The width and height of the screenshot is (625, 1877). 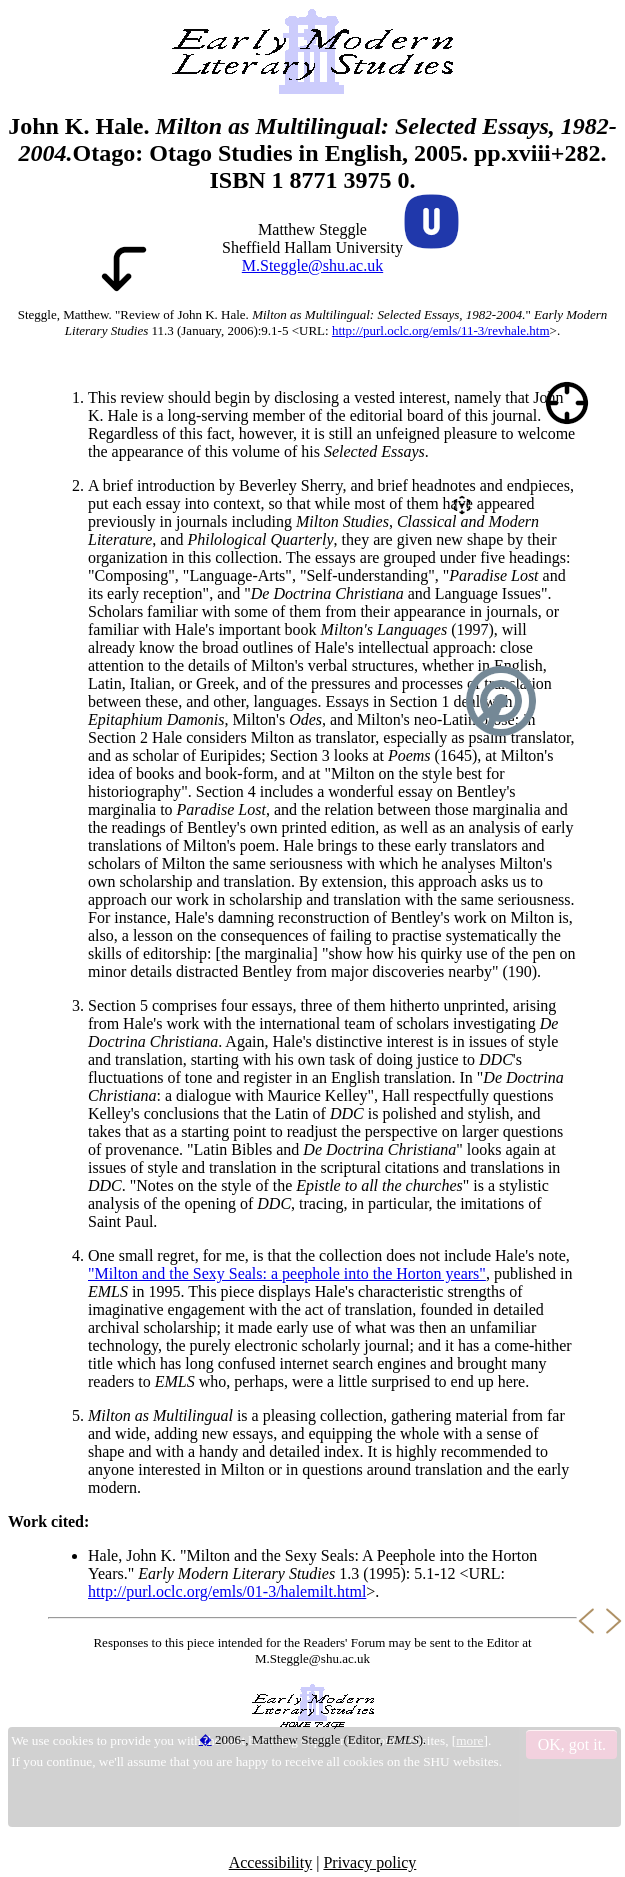 I want to click on open Flightradar24 app, so click(x=501, y=701).